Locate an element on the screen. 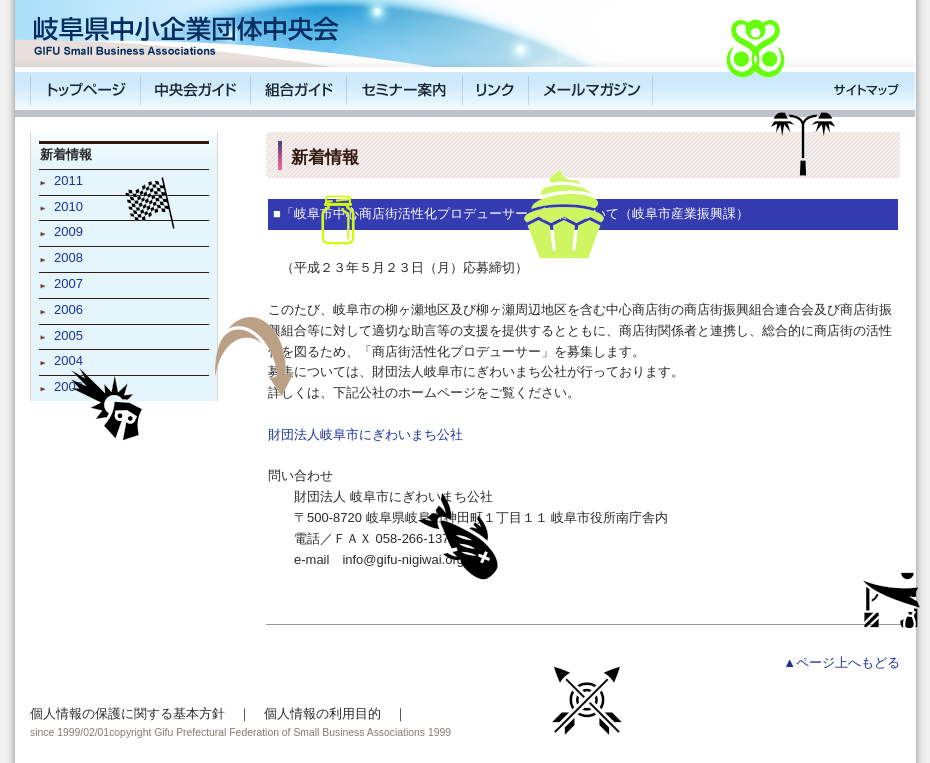 The image size is (930, 763). view targeting or precision settings is located at coordinates (587, 700).